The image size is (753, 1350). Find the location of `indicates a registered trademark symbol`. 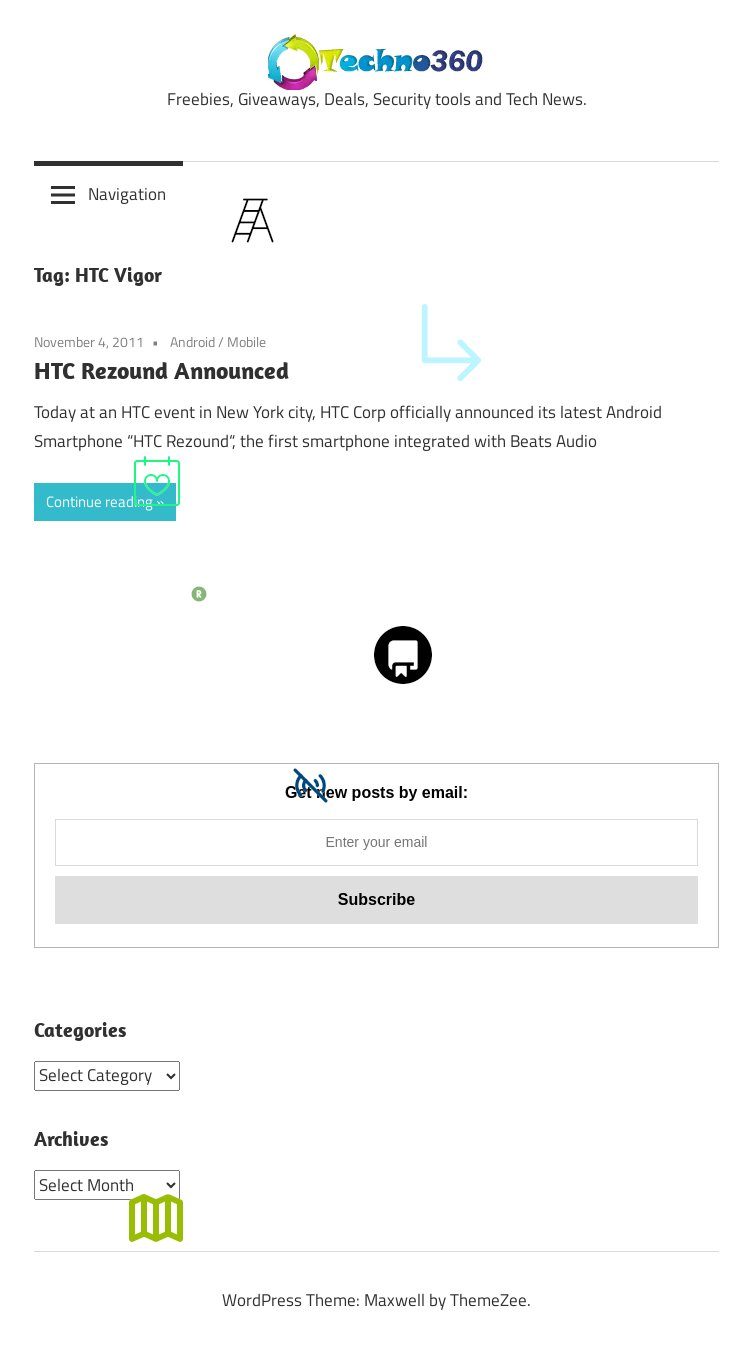

indicates a registered trademark symbol is located at coordinates (199, 594).